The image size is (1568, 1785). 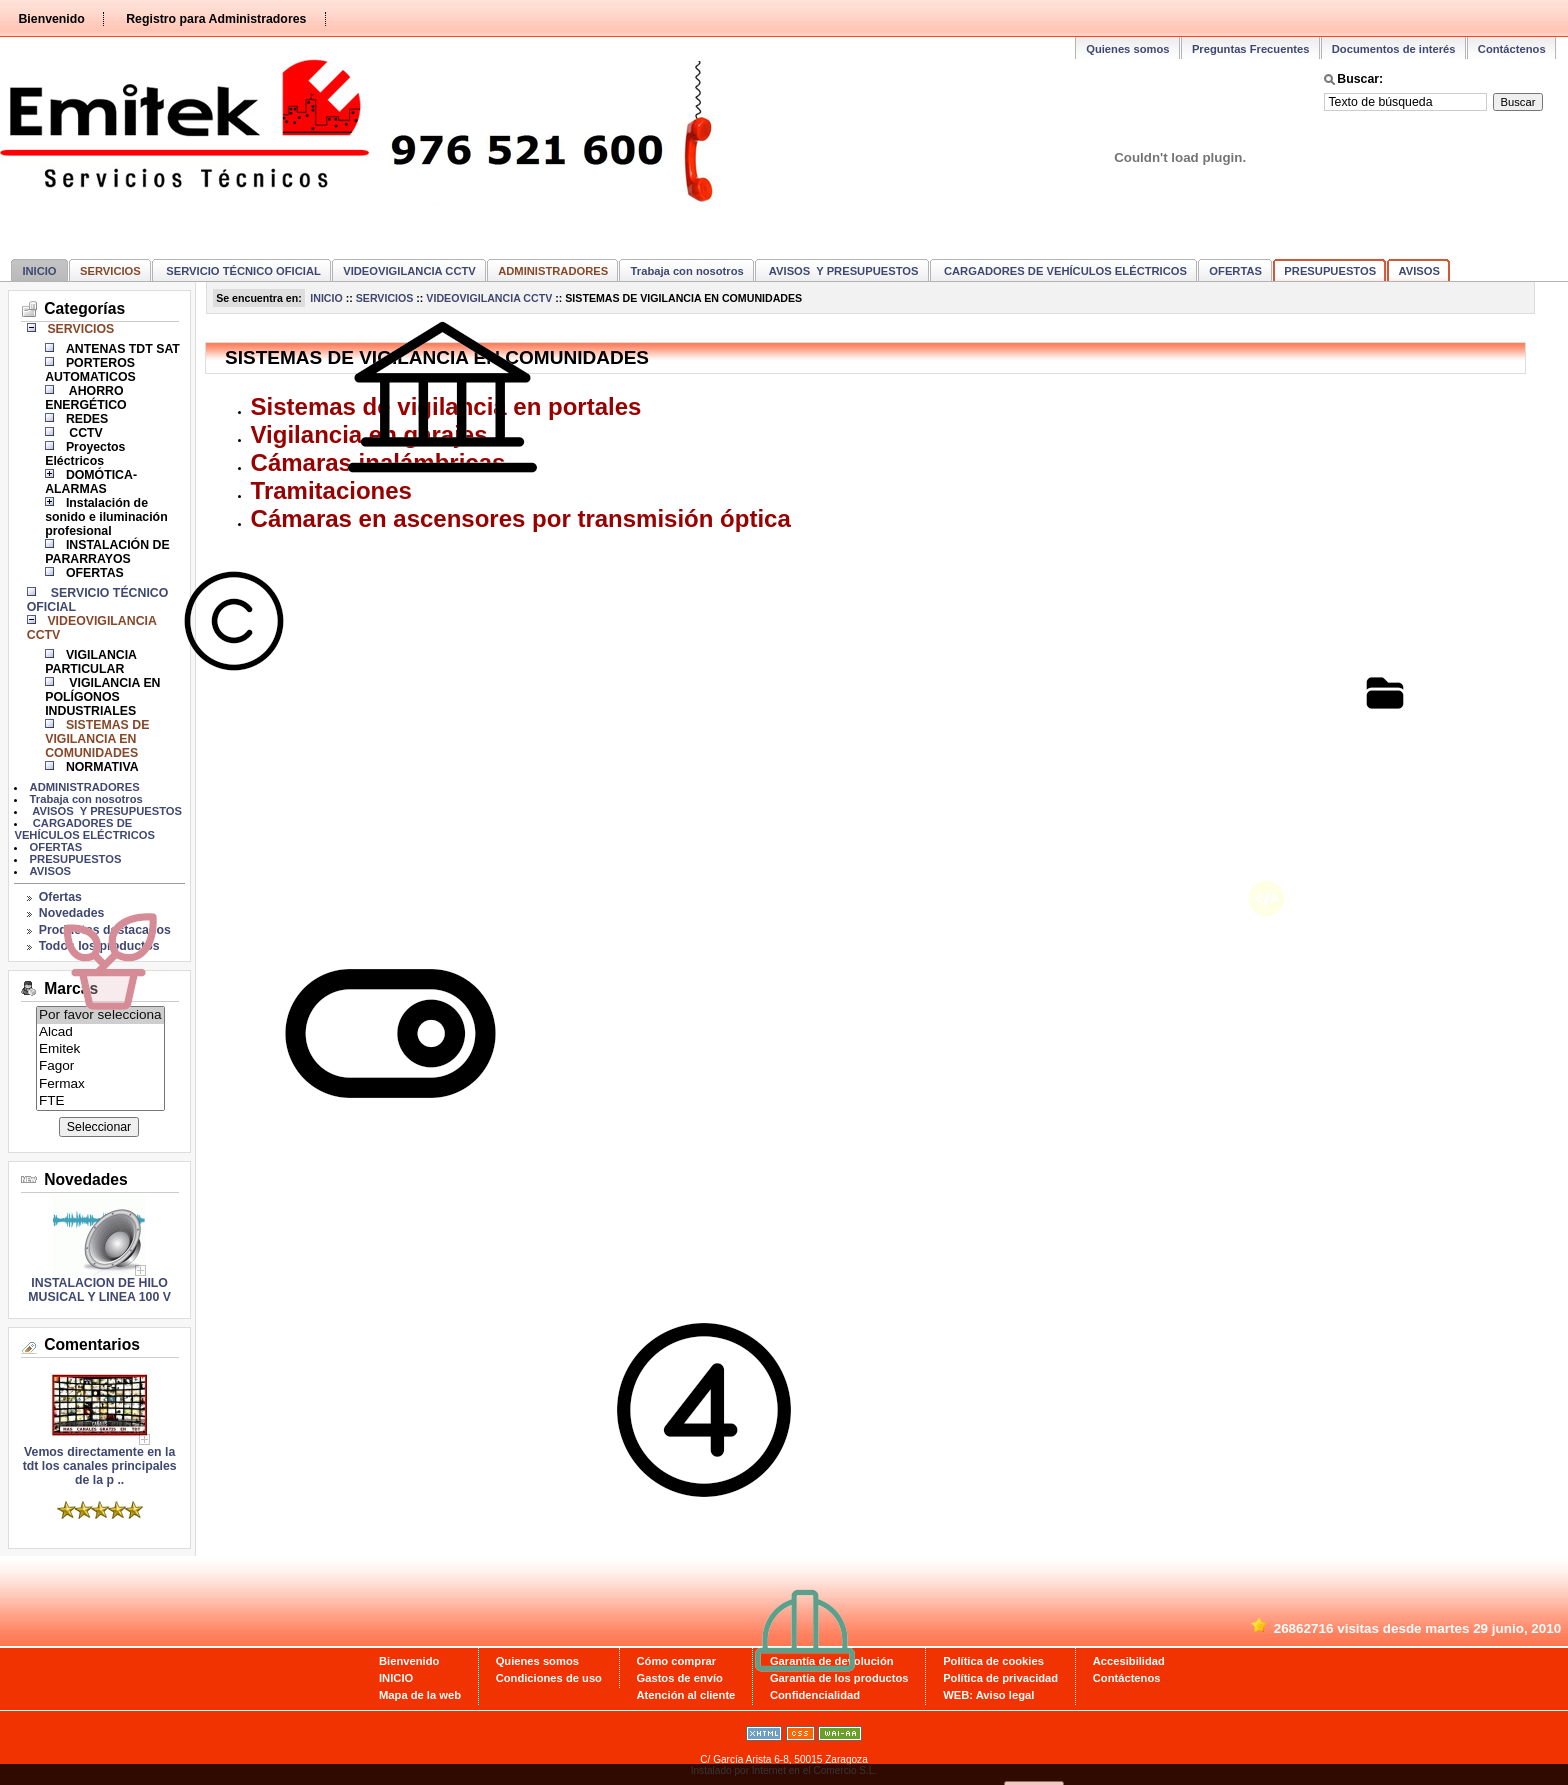 What do you see at coordinates (1266, 898) in the screenshot?
I see `access code editor or development tools` at bounding box center [1266, 898].